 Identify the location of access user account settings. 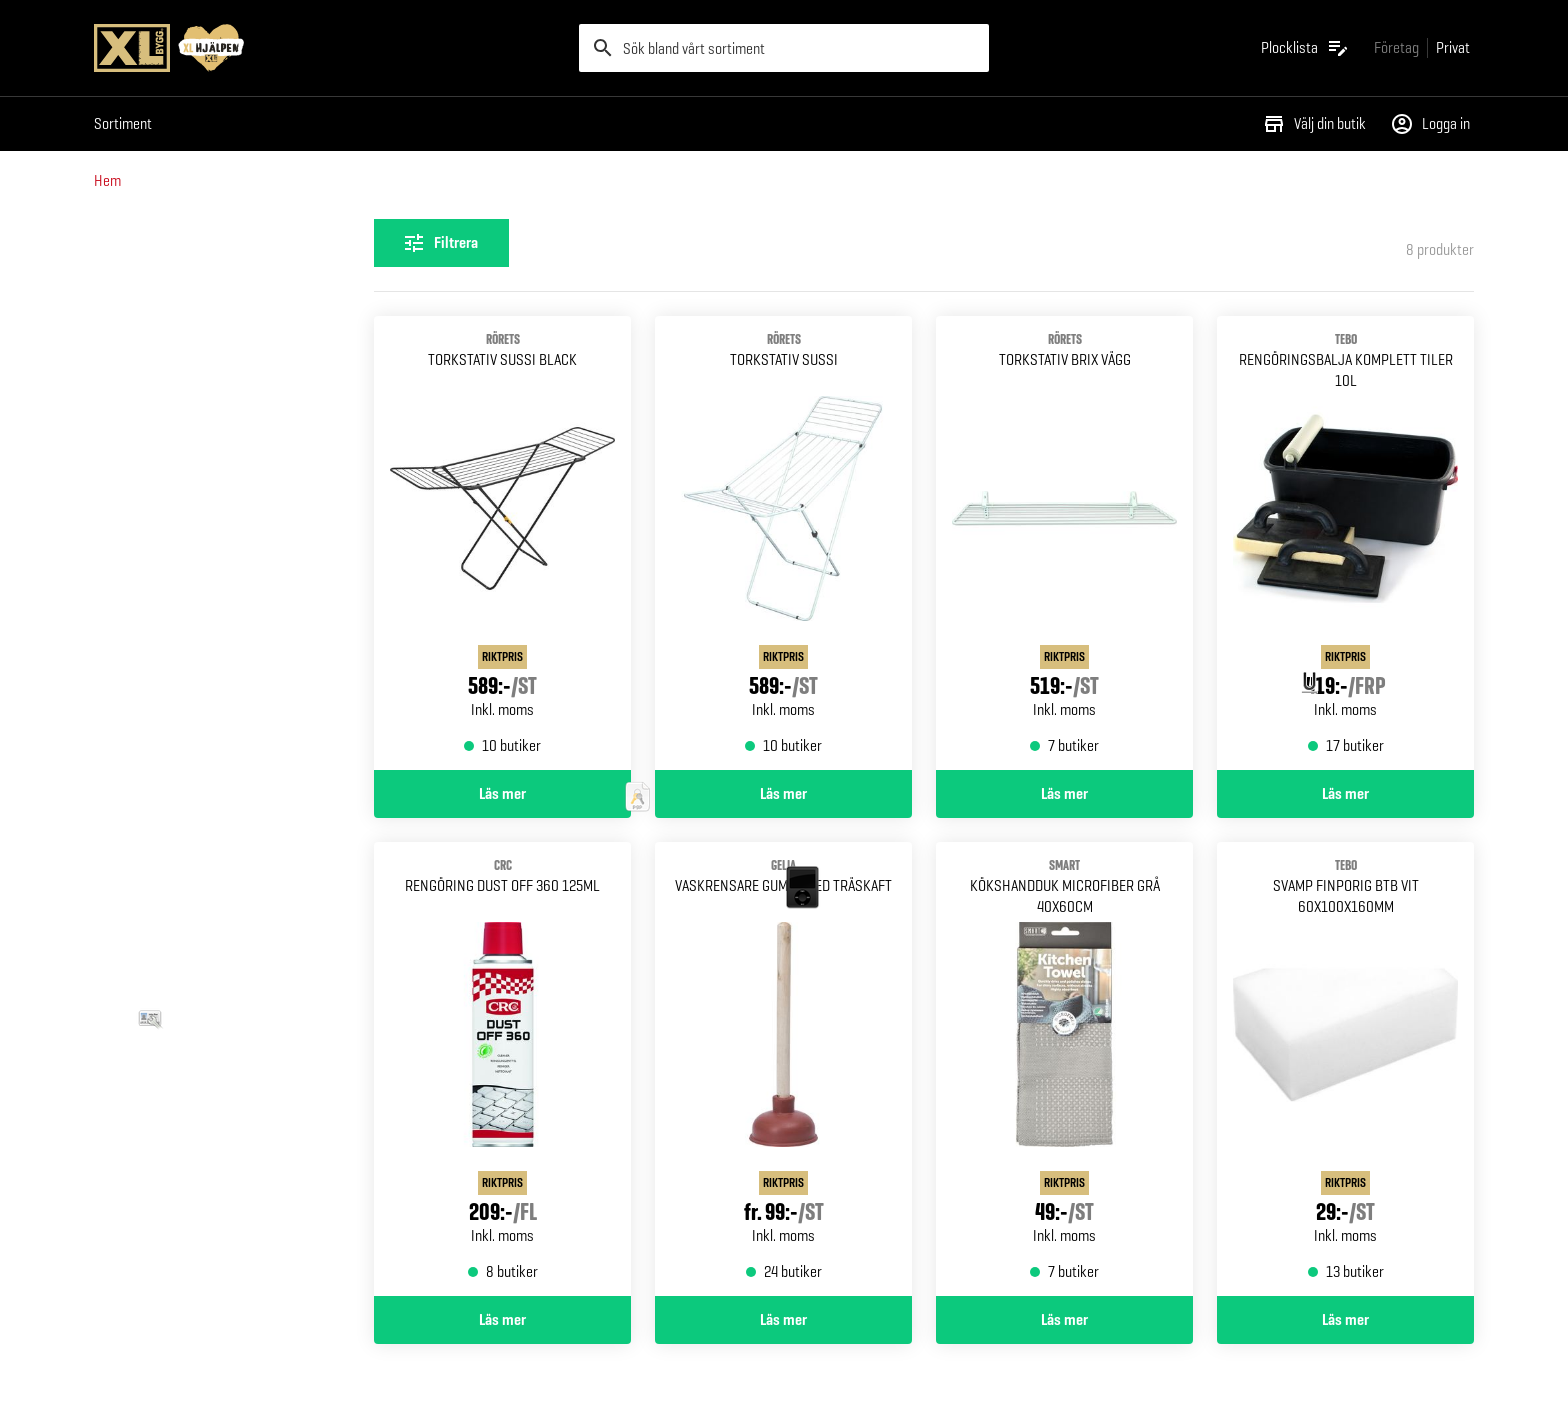
(150, 1017).